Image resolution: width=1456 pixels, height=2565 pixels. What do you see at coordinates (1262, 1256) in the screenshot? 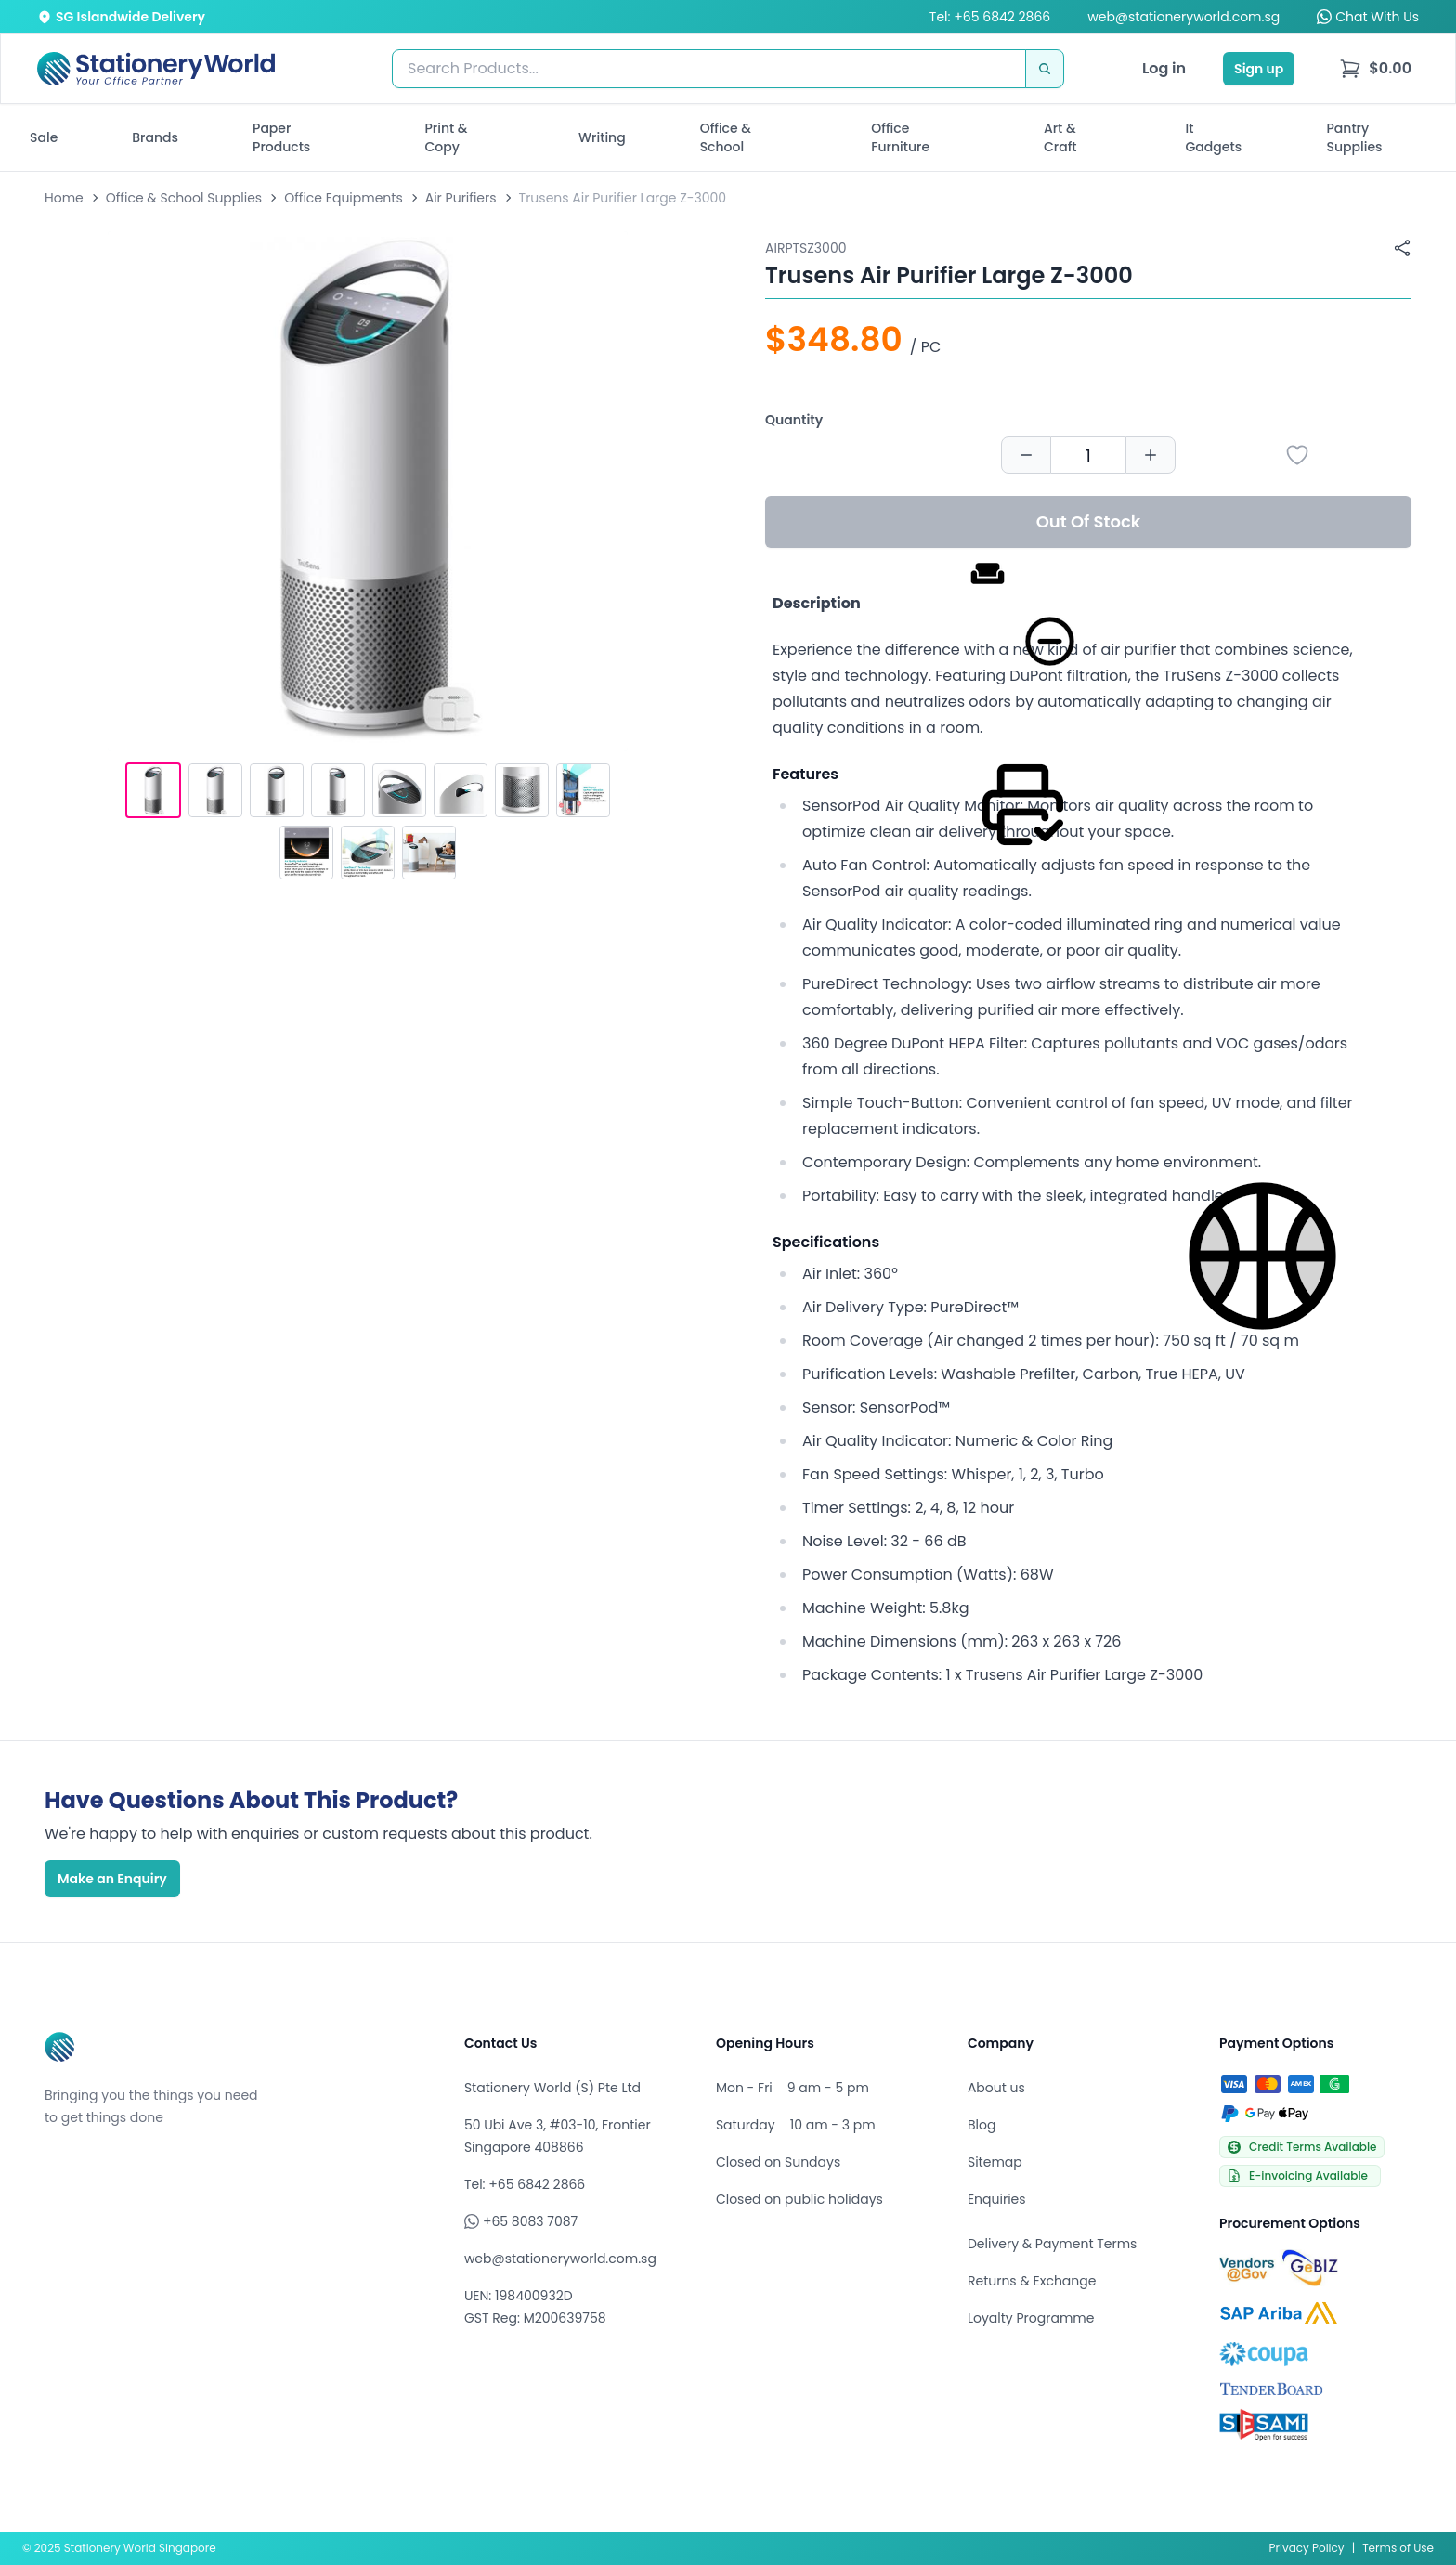
I see `access sports or basketball-related content` at bounding box center [1262, 1256].